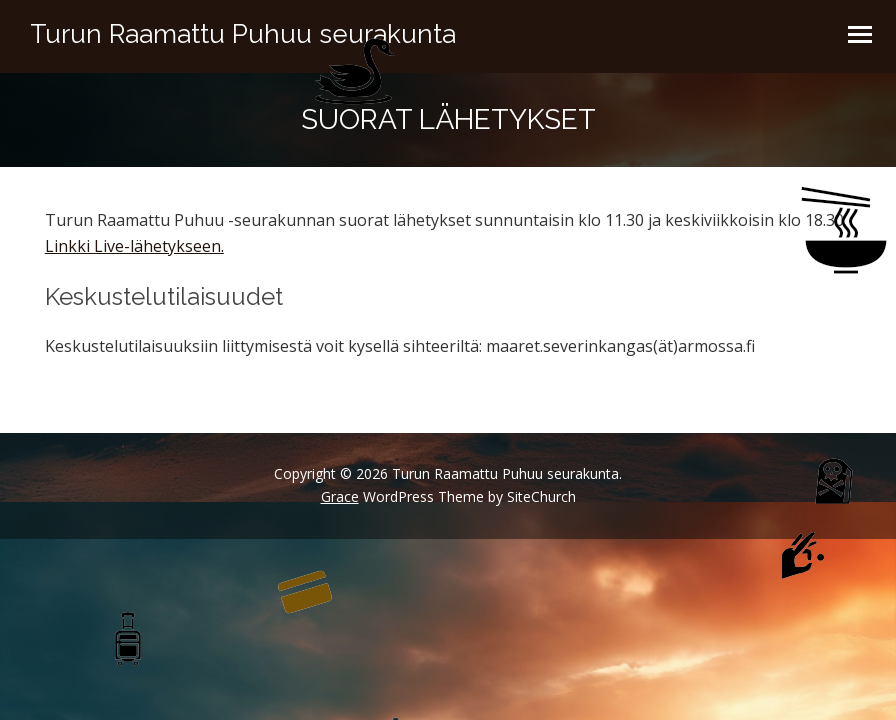 This screenshot has height=720, width=896. Describe the element at coordinates (355, 74) in the screenshot. I see `decorative swan icon for nature or wildlife themed games` at that location.